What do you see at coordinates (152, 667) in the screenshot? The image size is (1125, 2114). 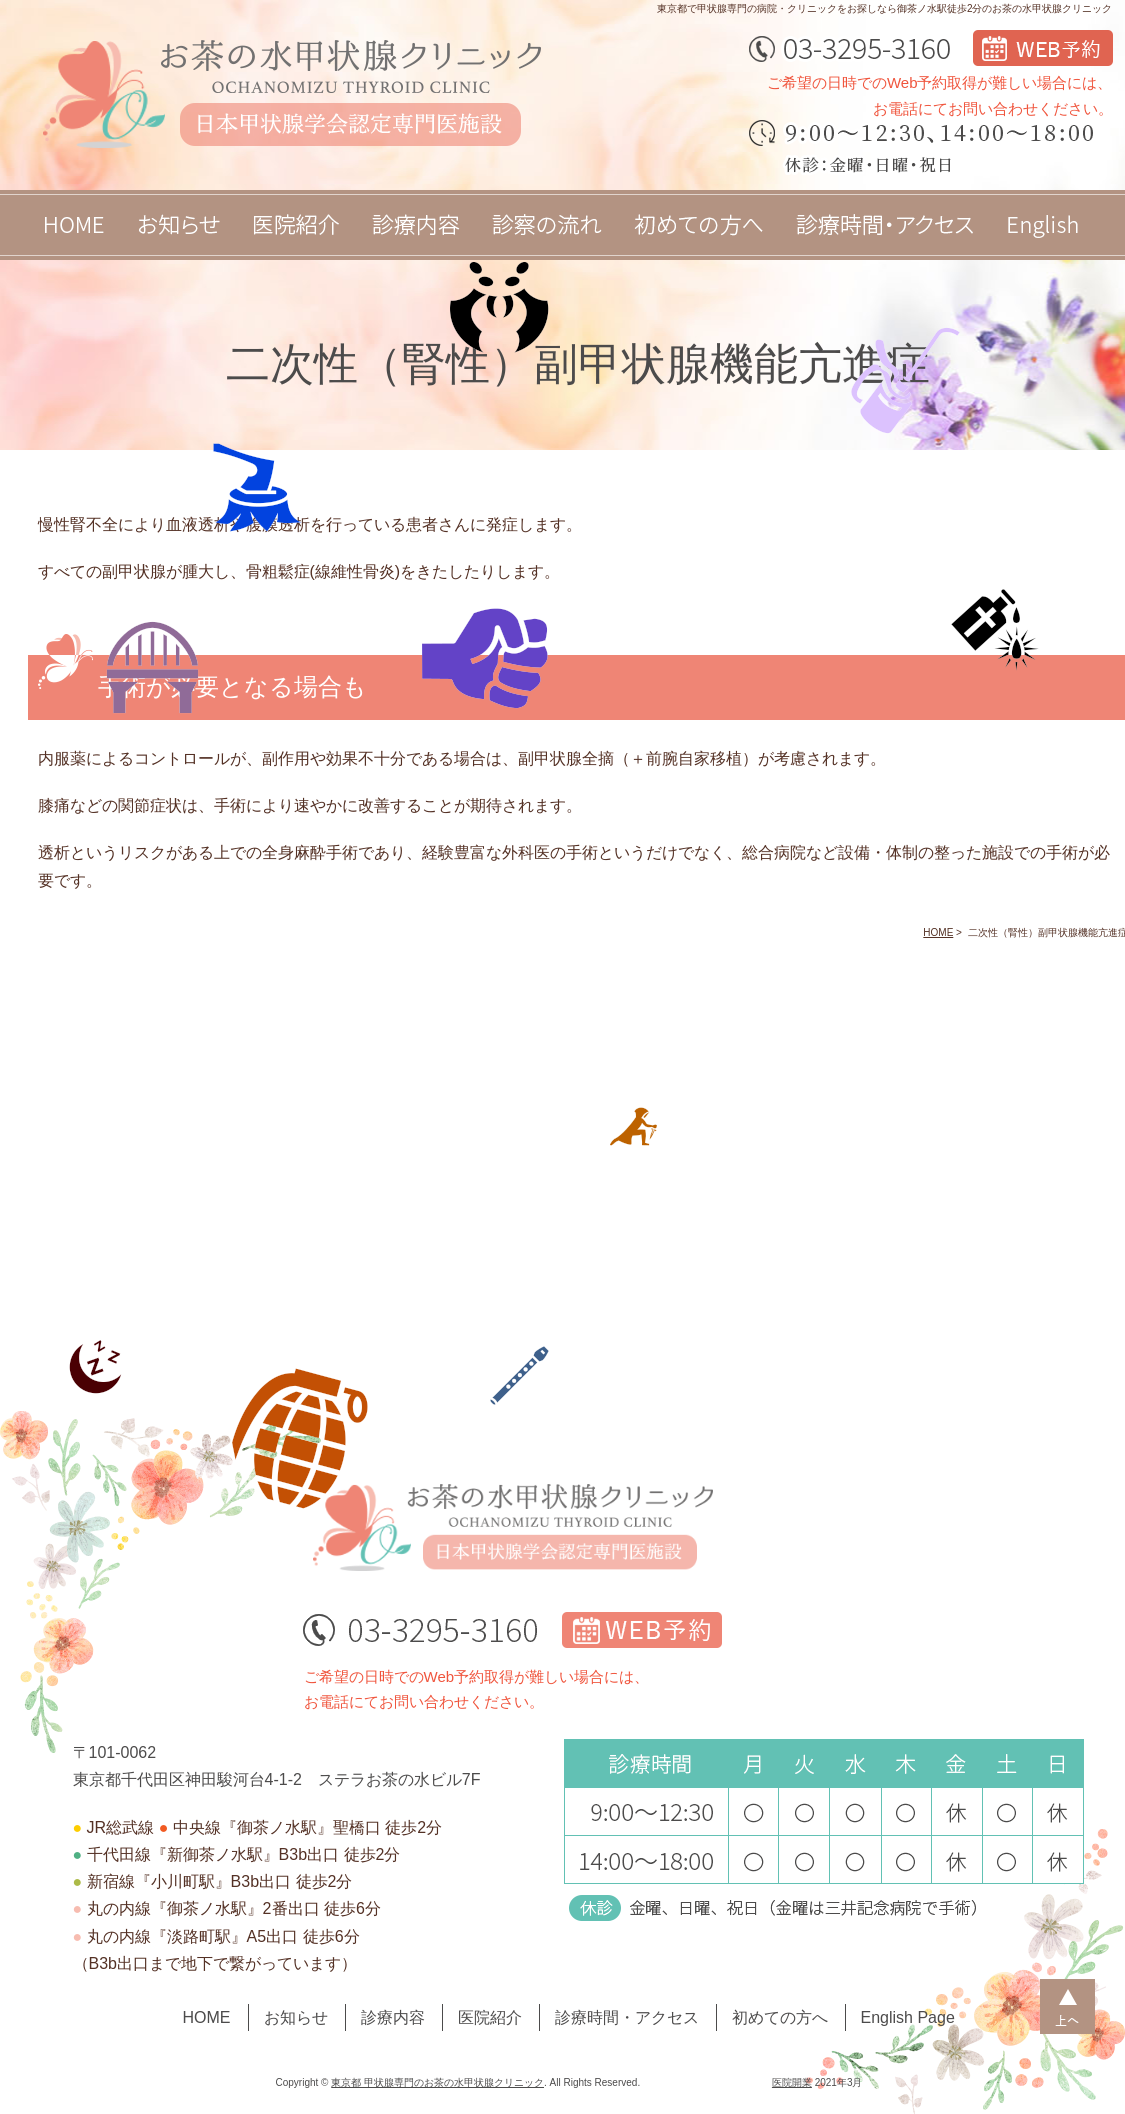 I see `navigate to bridges or infrastructure on a map` at bounding box center [152, 667].